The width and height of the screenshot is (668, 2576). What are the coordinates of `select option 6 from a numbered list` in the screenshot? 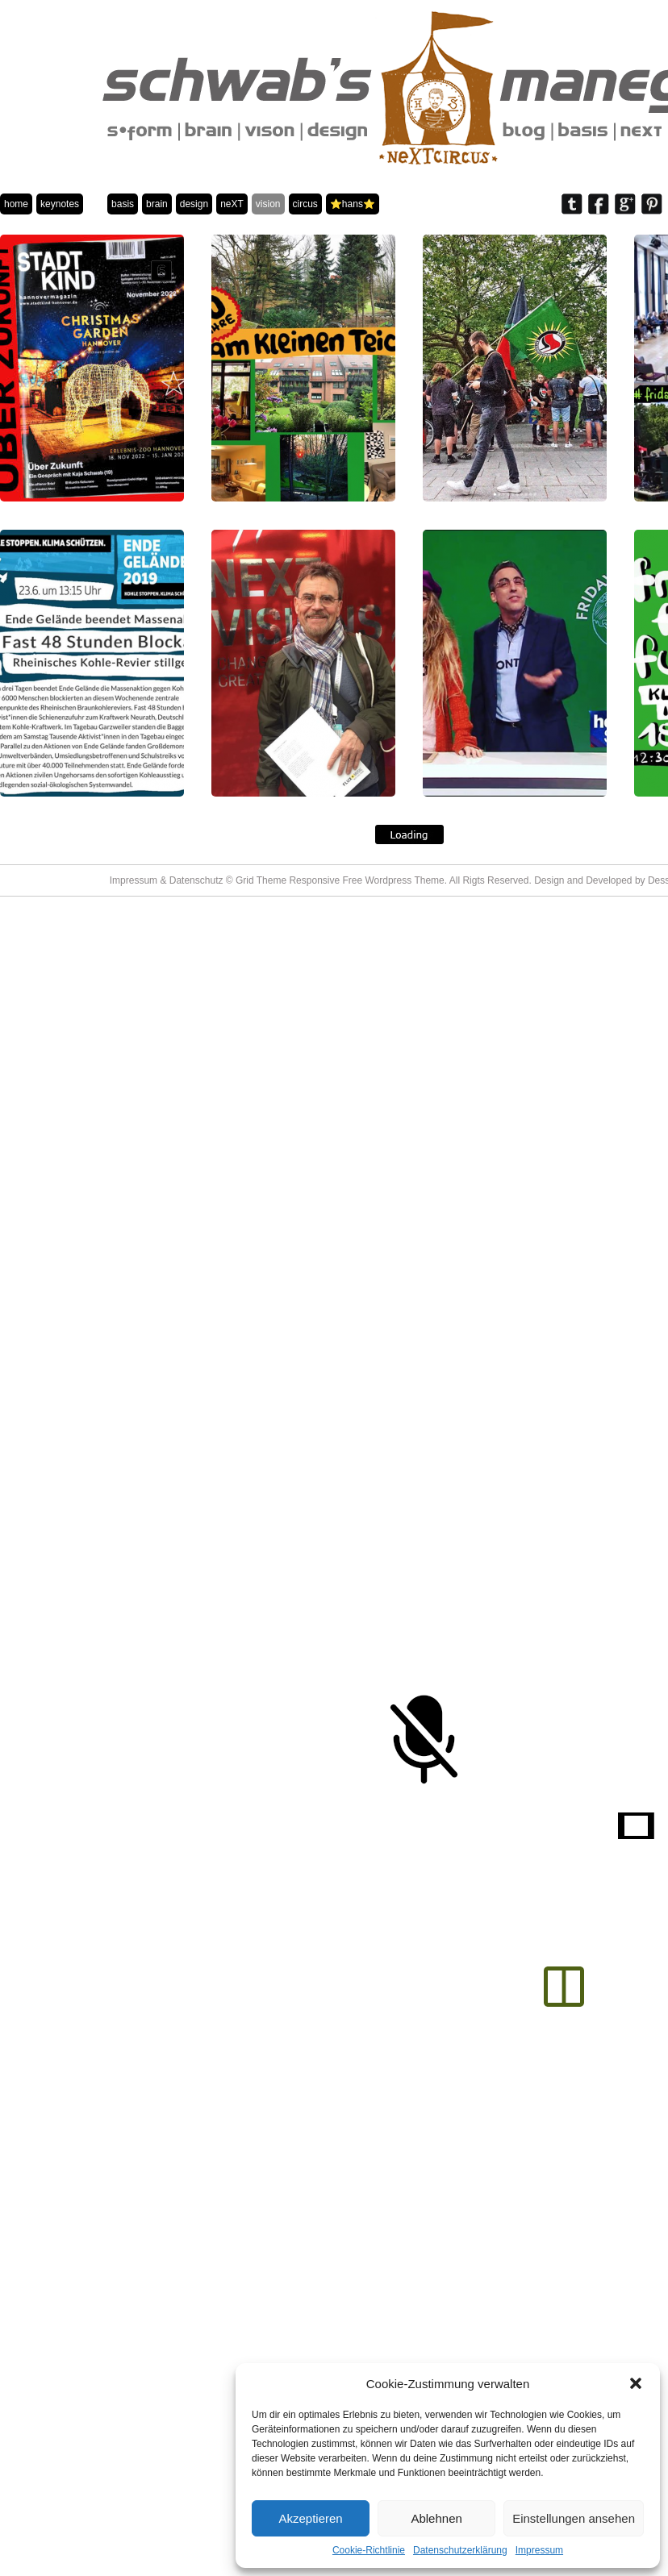 It's located at (161, 271).